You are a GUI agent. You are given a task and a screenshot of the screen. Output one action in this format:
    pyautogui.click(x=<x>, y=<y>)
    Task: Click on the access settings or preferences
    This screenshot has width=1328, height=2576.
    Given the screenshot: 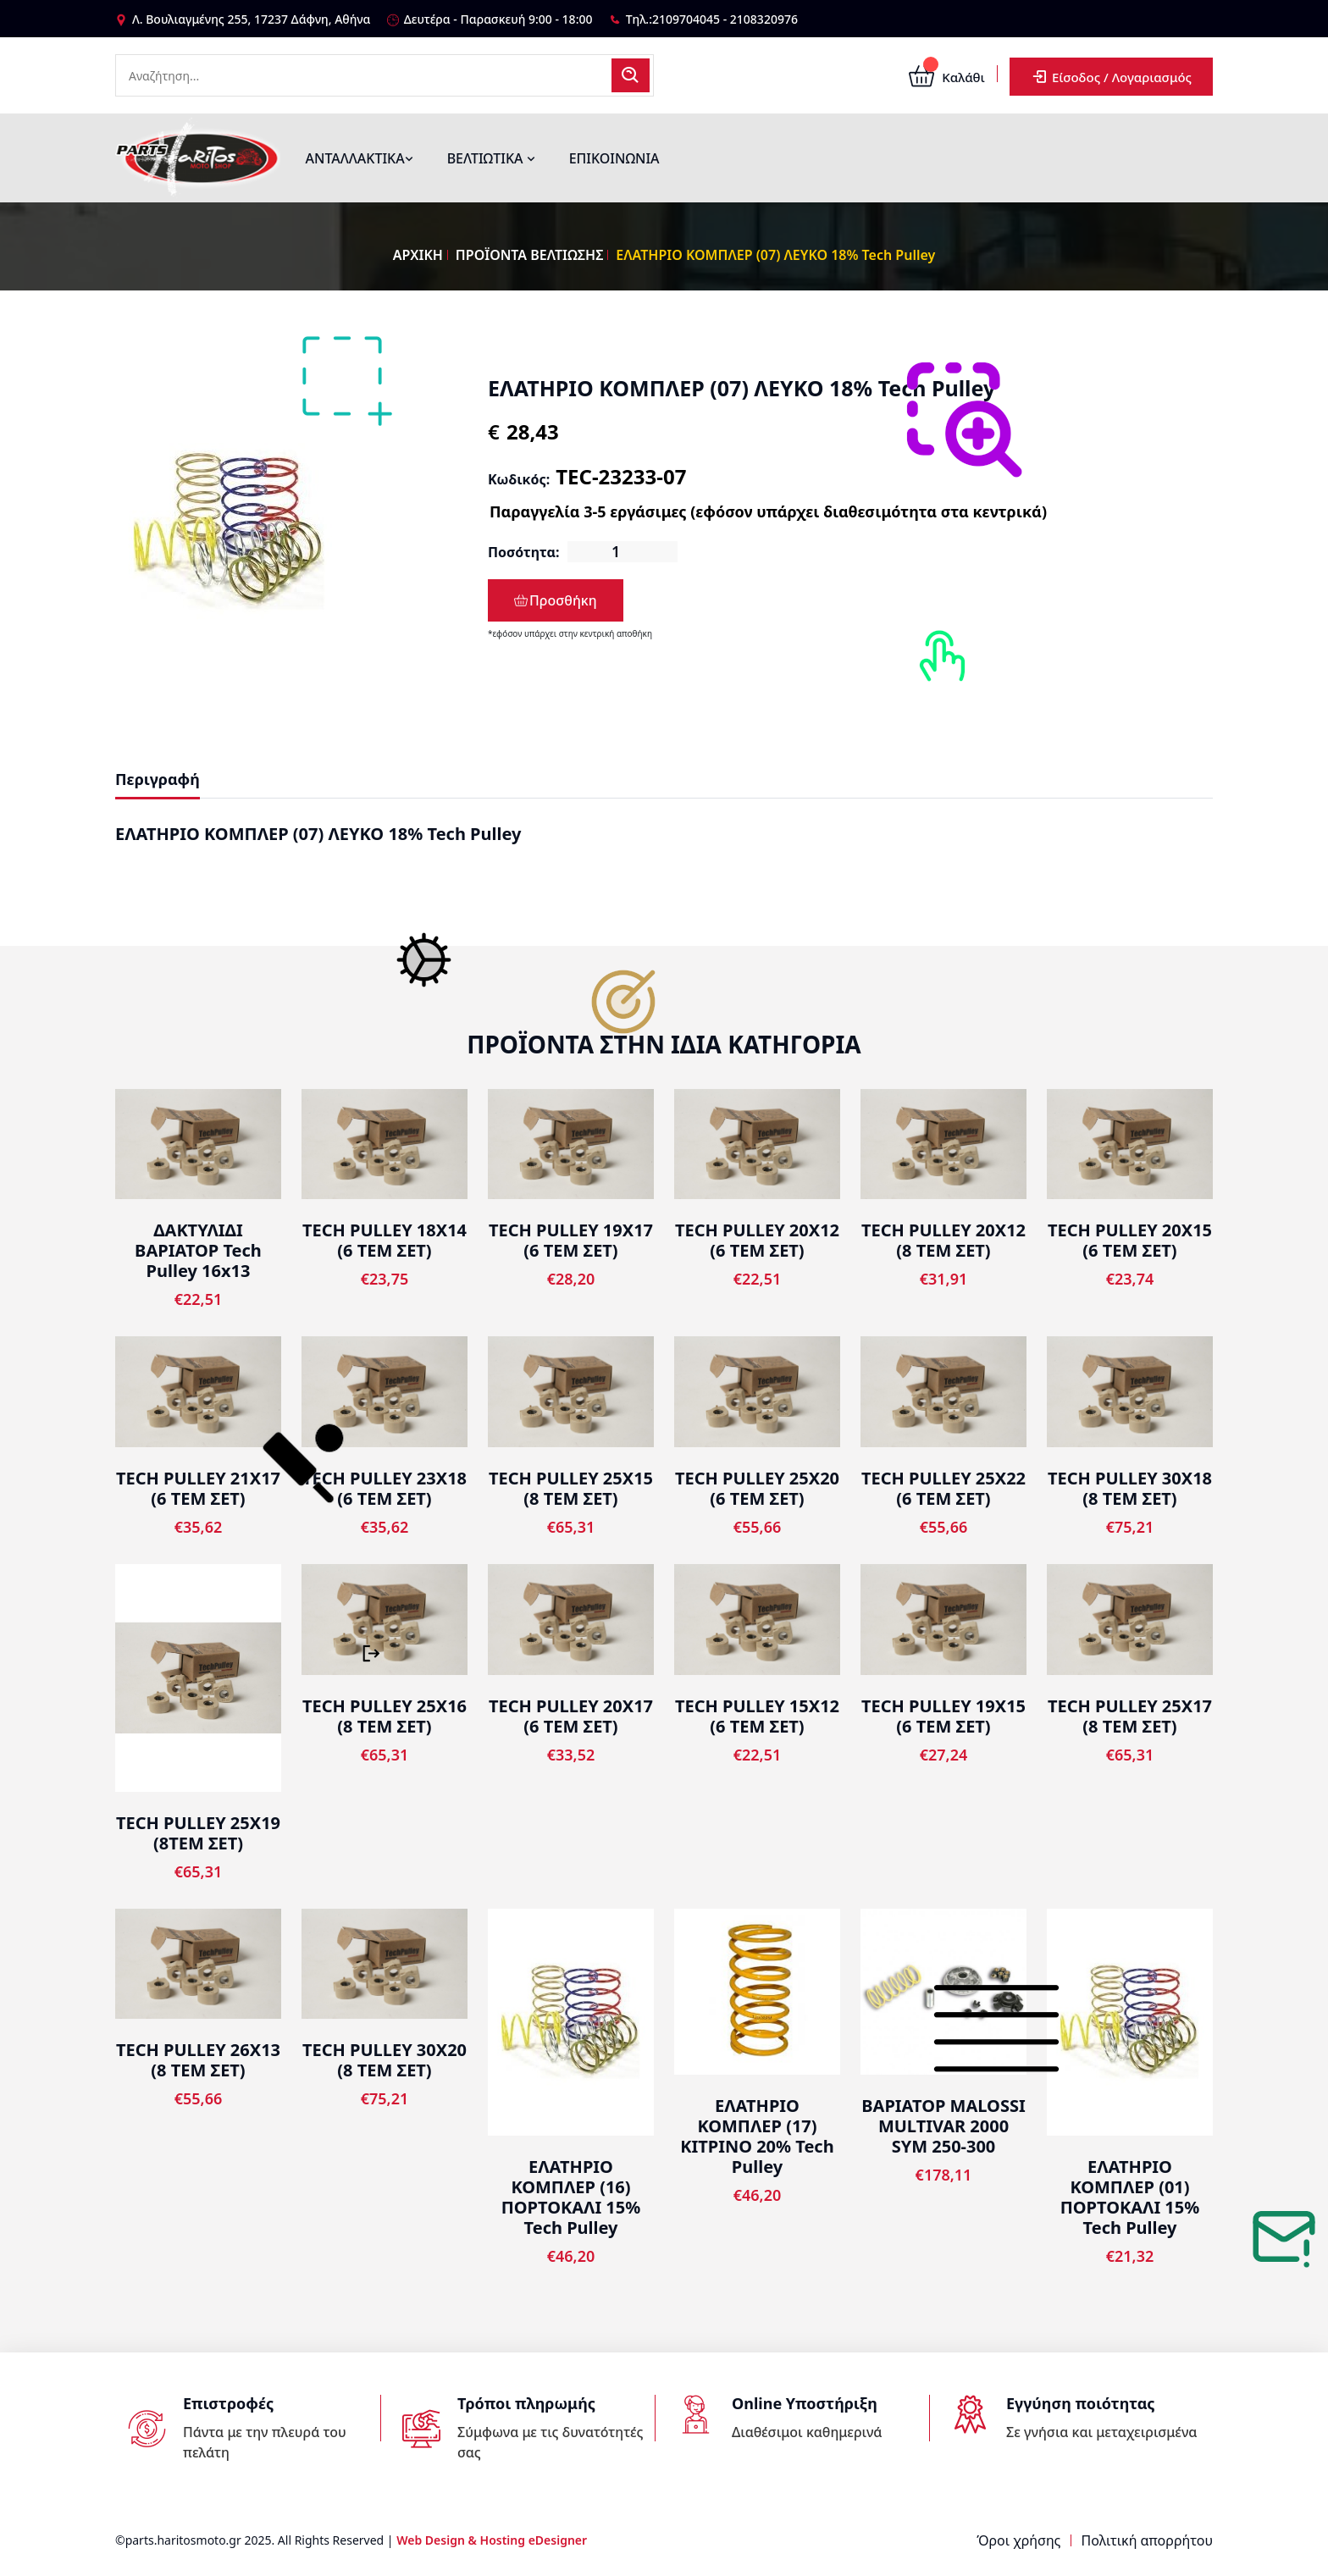 What is the action you would take?
    pyautogui.click(x=423, y=959)
    